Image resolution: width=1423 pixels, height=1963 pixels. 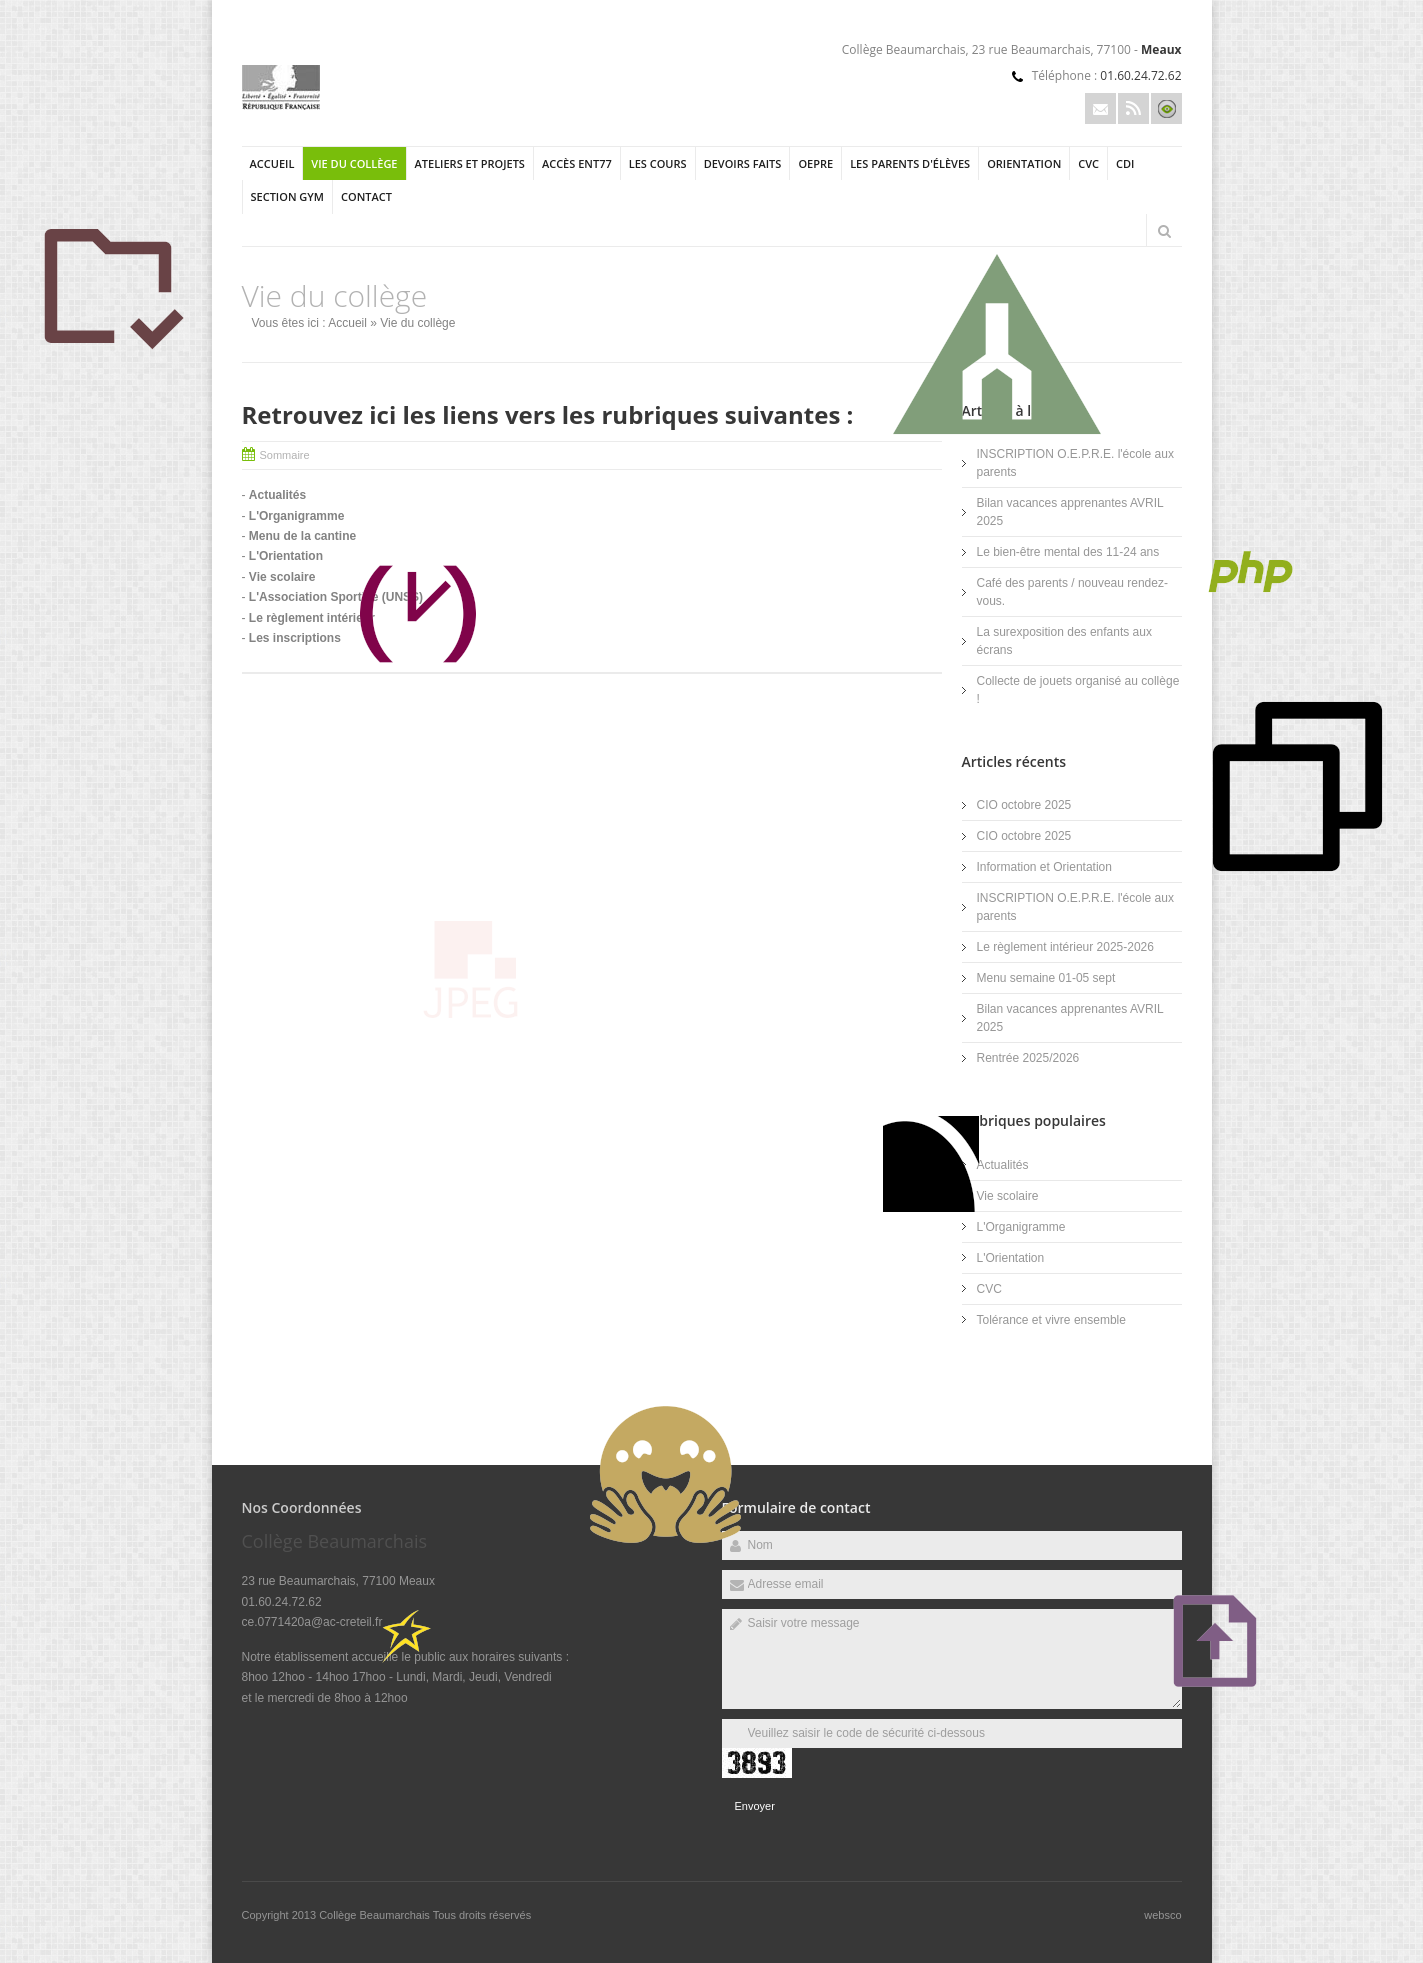 What do you see at coordinates (1215, 1641) in the screenshot?
I see `upload a file or document` at bounding box center [1215, 1641].